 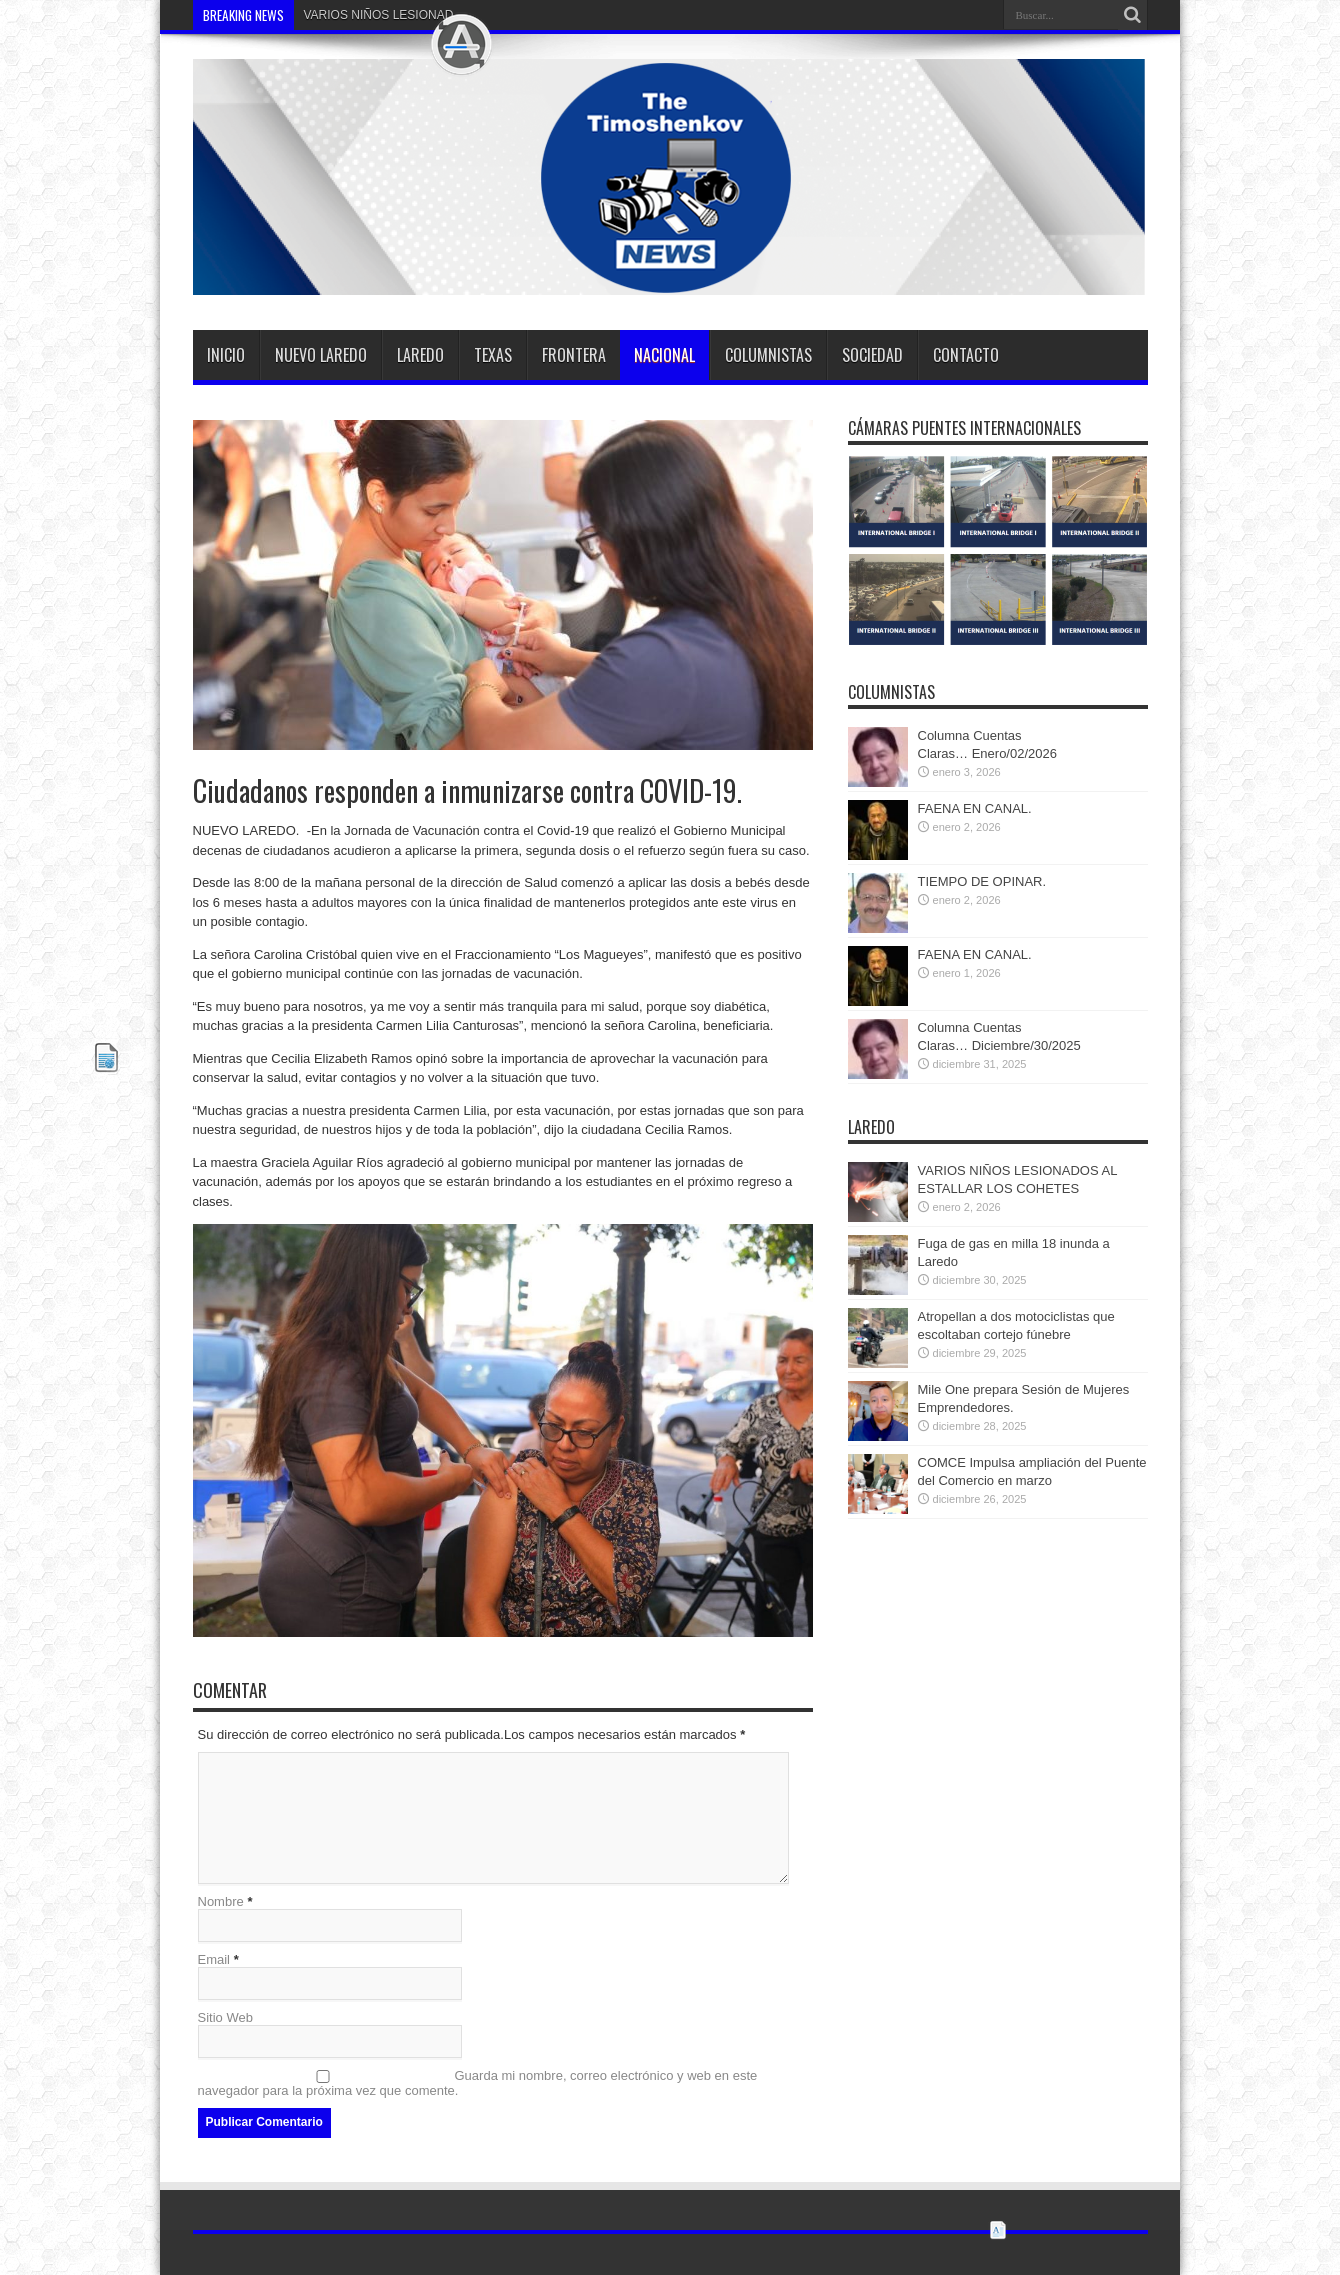 I want to click on open a libreoffice web document, so click(x=106, y=1057).